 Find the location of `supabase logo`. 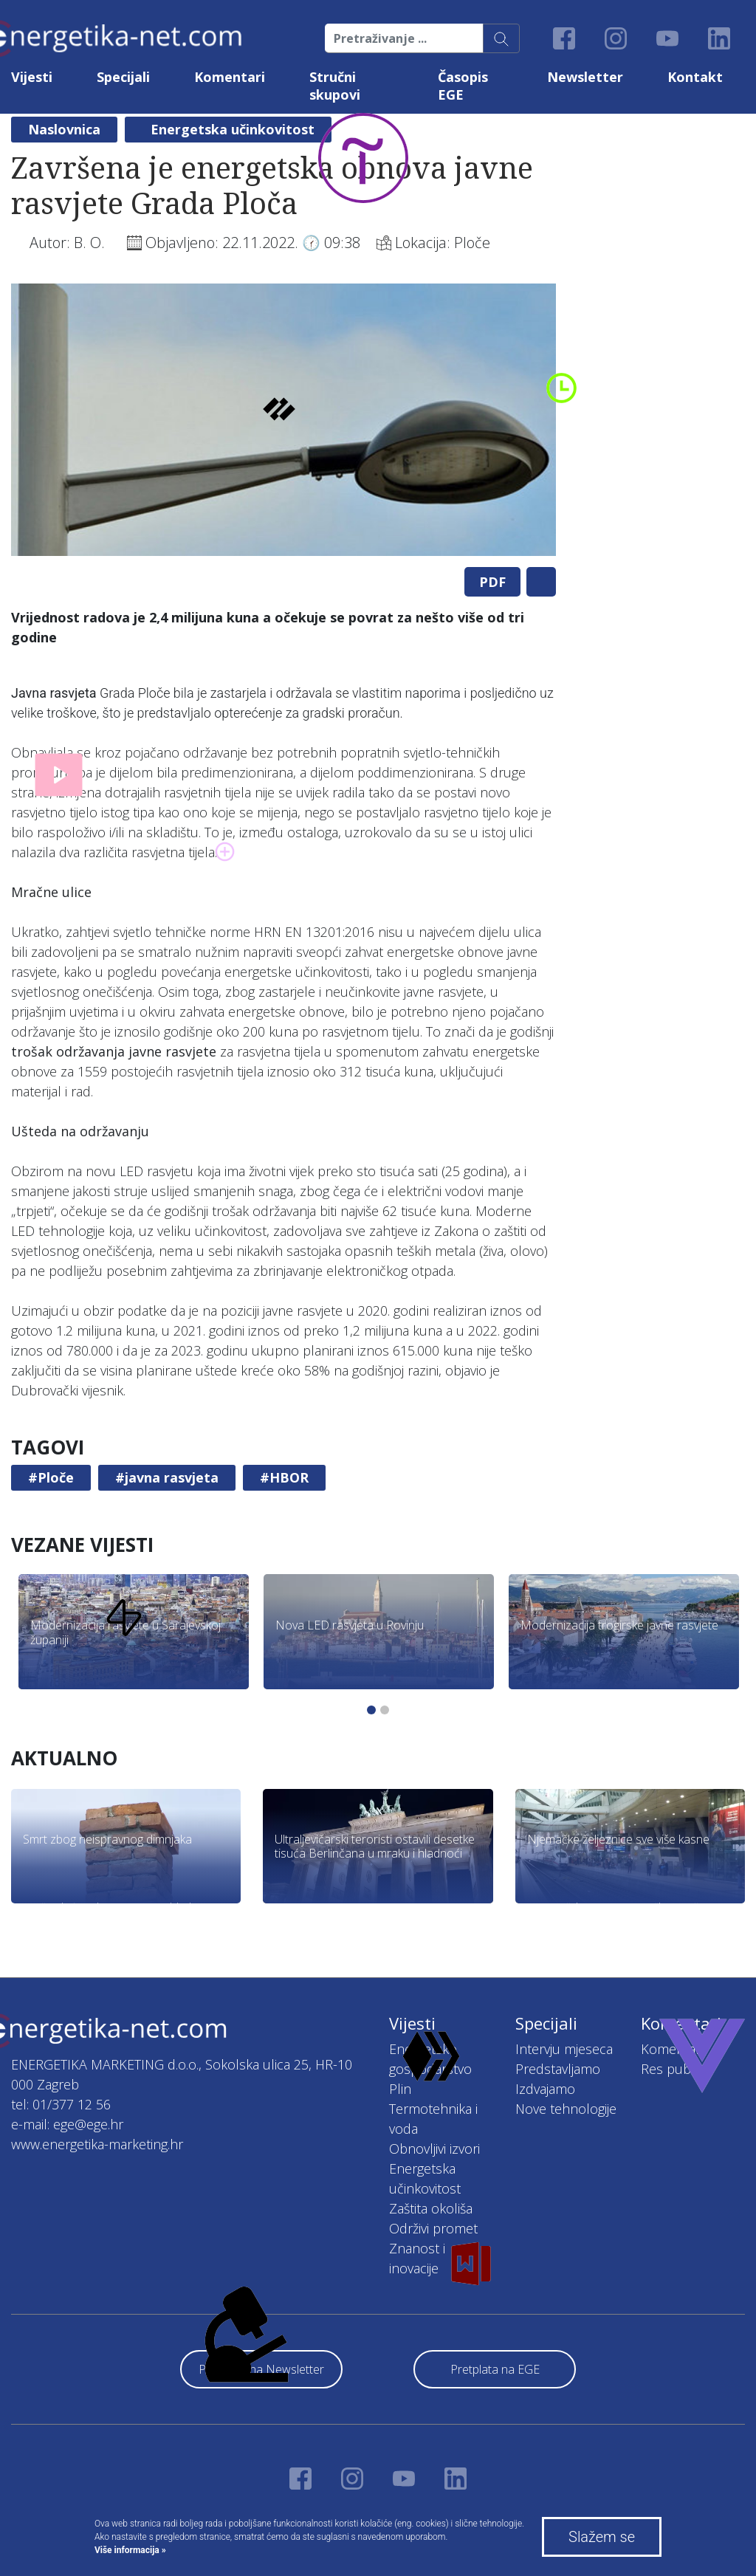

supabase logo is located at coordinates (124, 1618).